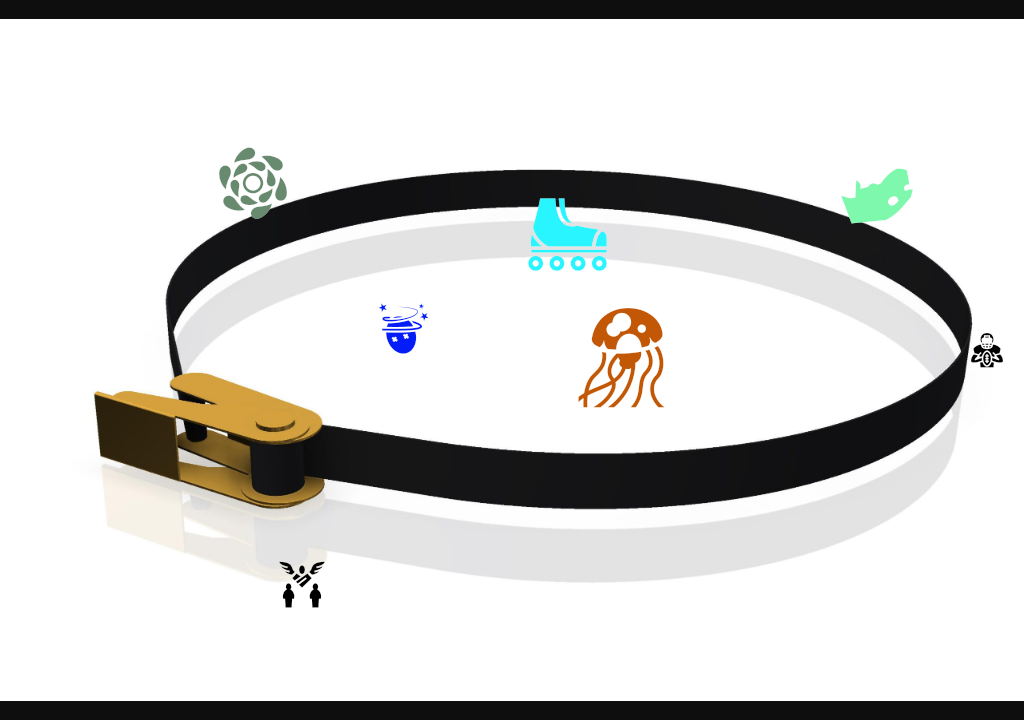 This screenshot has width=1024, height=720. I want to click on select South Africa as your region, so click(877, 196).